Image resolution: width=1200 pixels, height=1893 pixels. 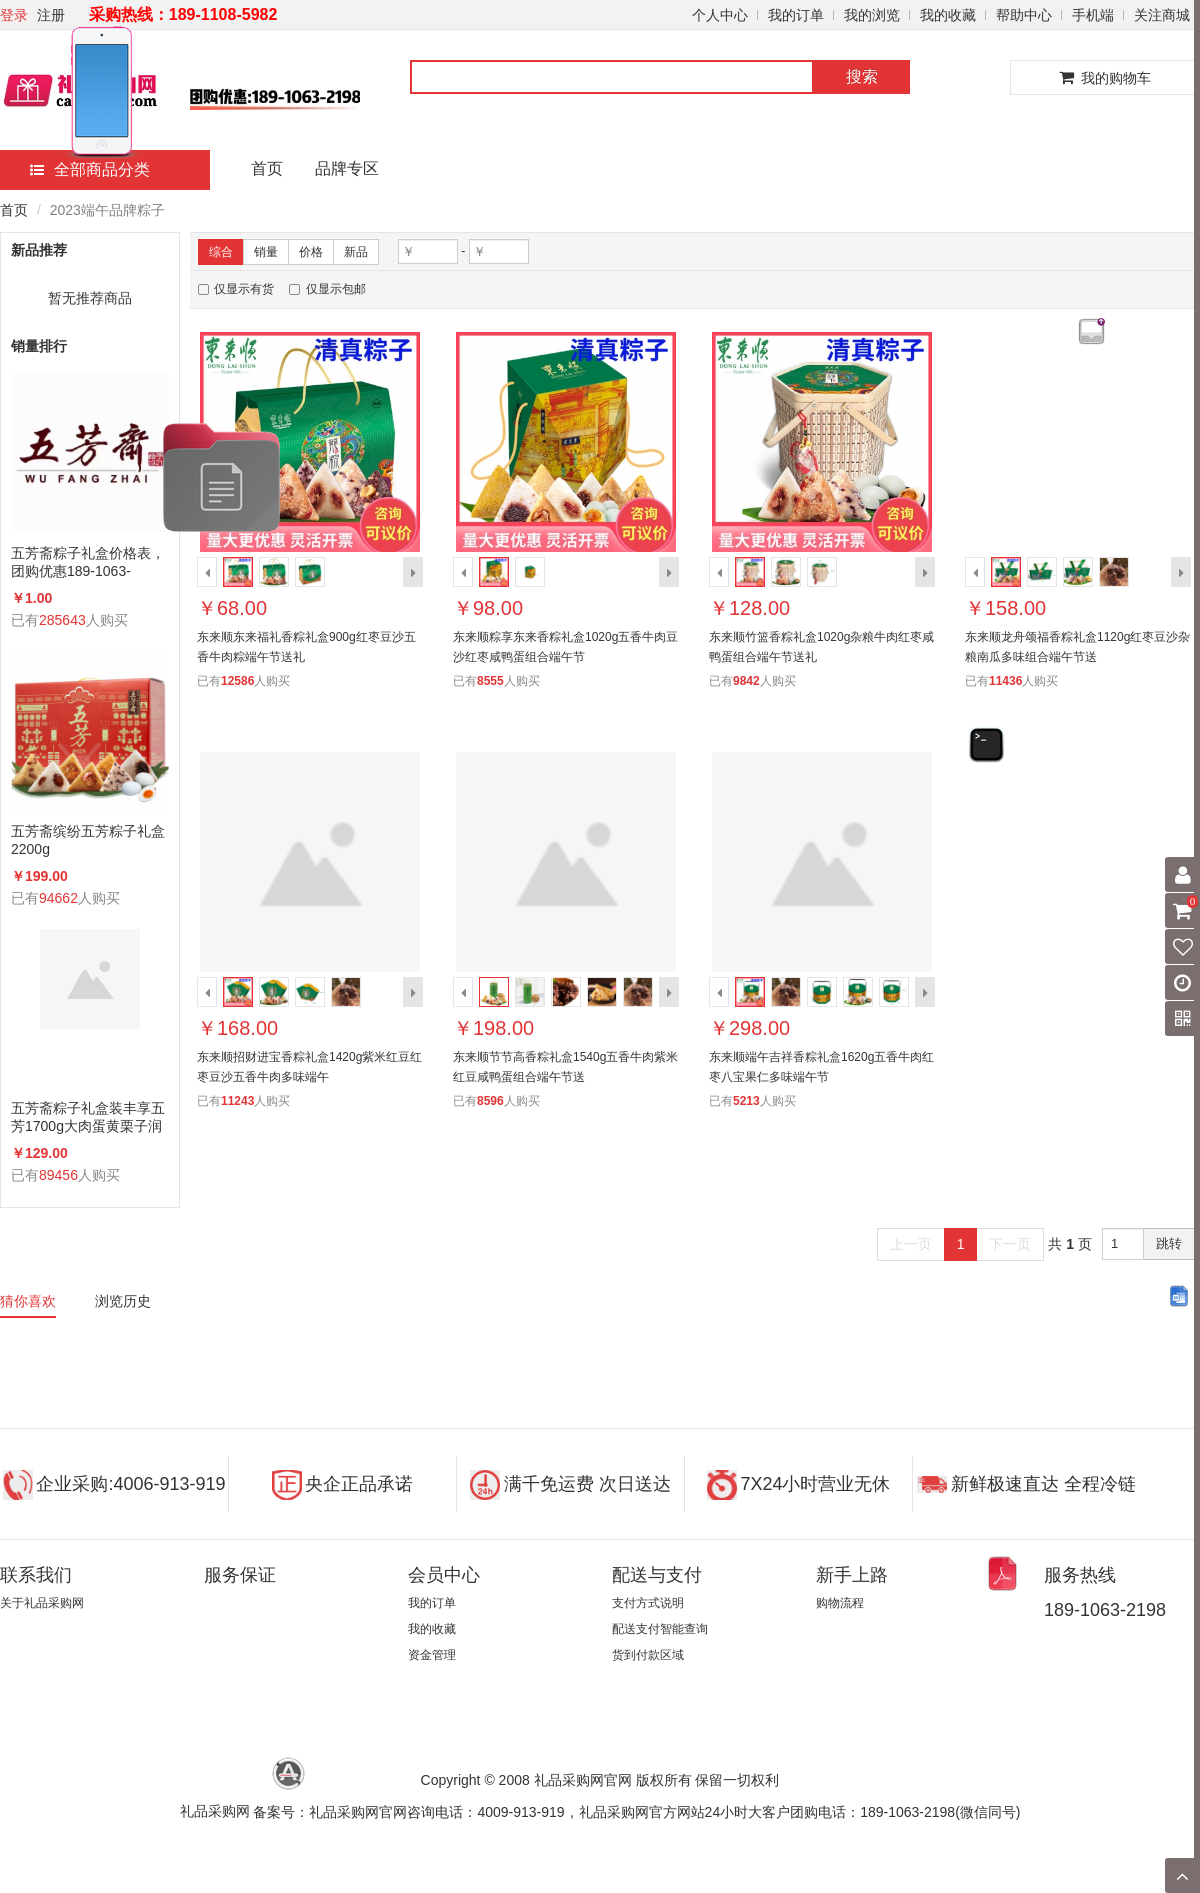 I want to click on iPod Touch device connected, so click(x=102, y=93).